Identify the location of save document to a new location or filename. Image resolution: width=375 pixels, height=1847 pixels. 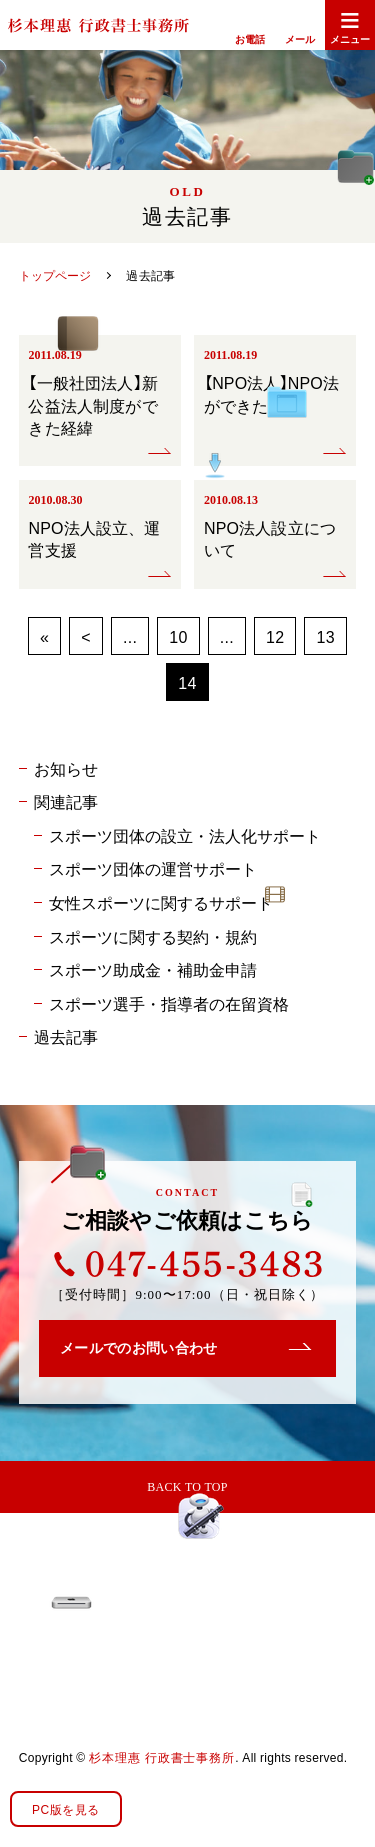
(215, 463).